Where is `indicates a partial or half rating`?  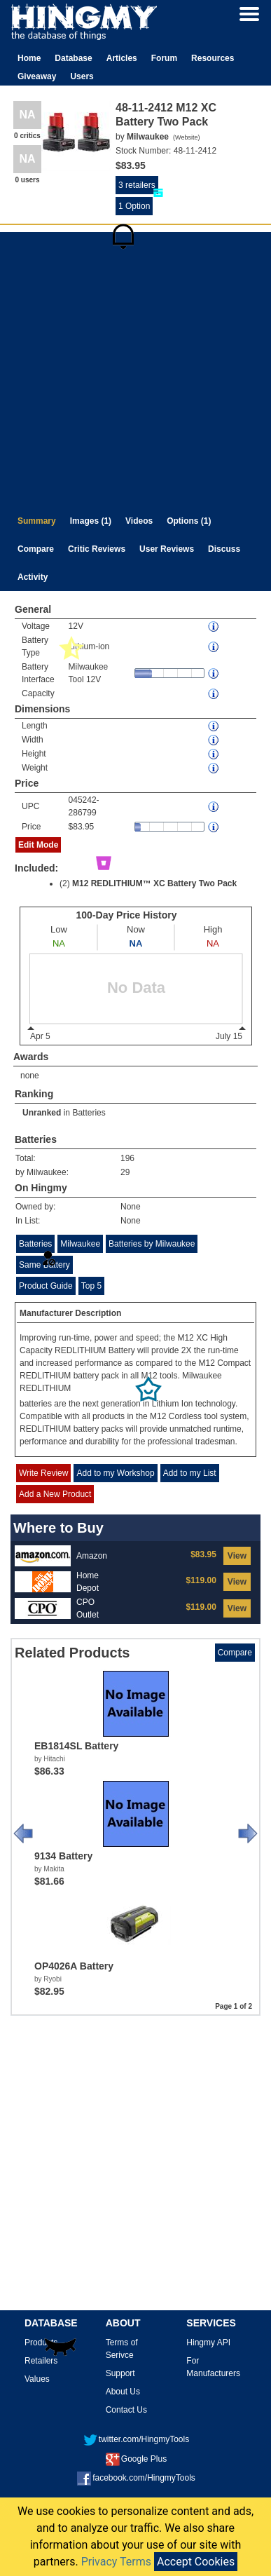
indicates a partial or half rating is located at coordinates (71, 649).